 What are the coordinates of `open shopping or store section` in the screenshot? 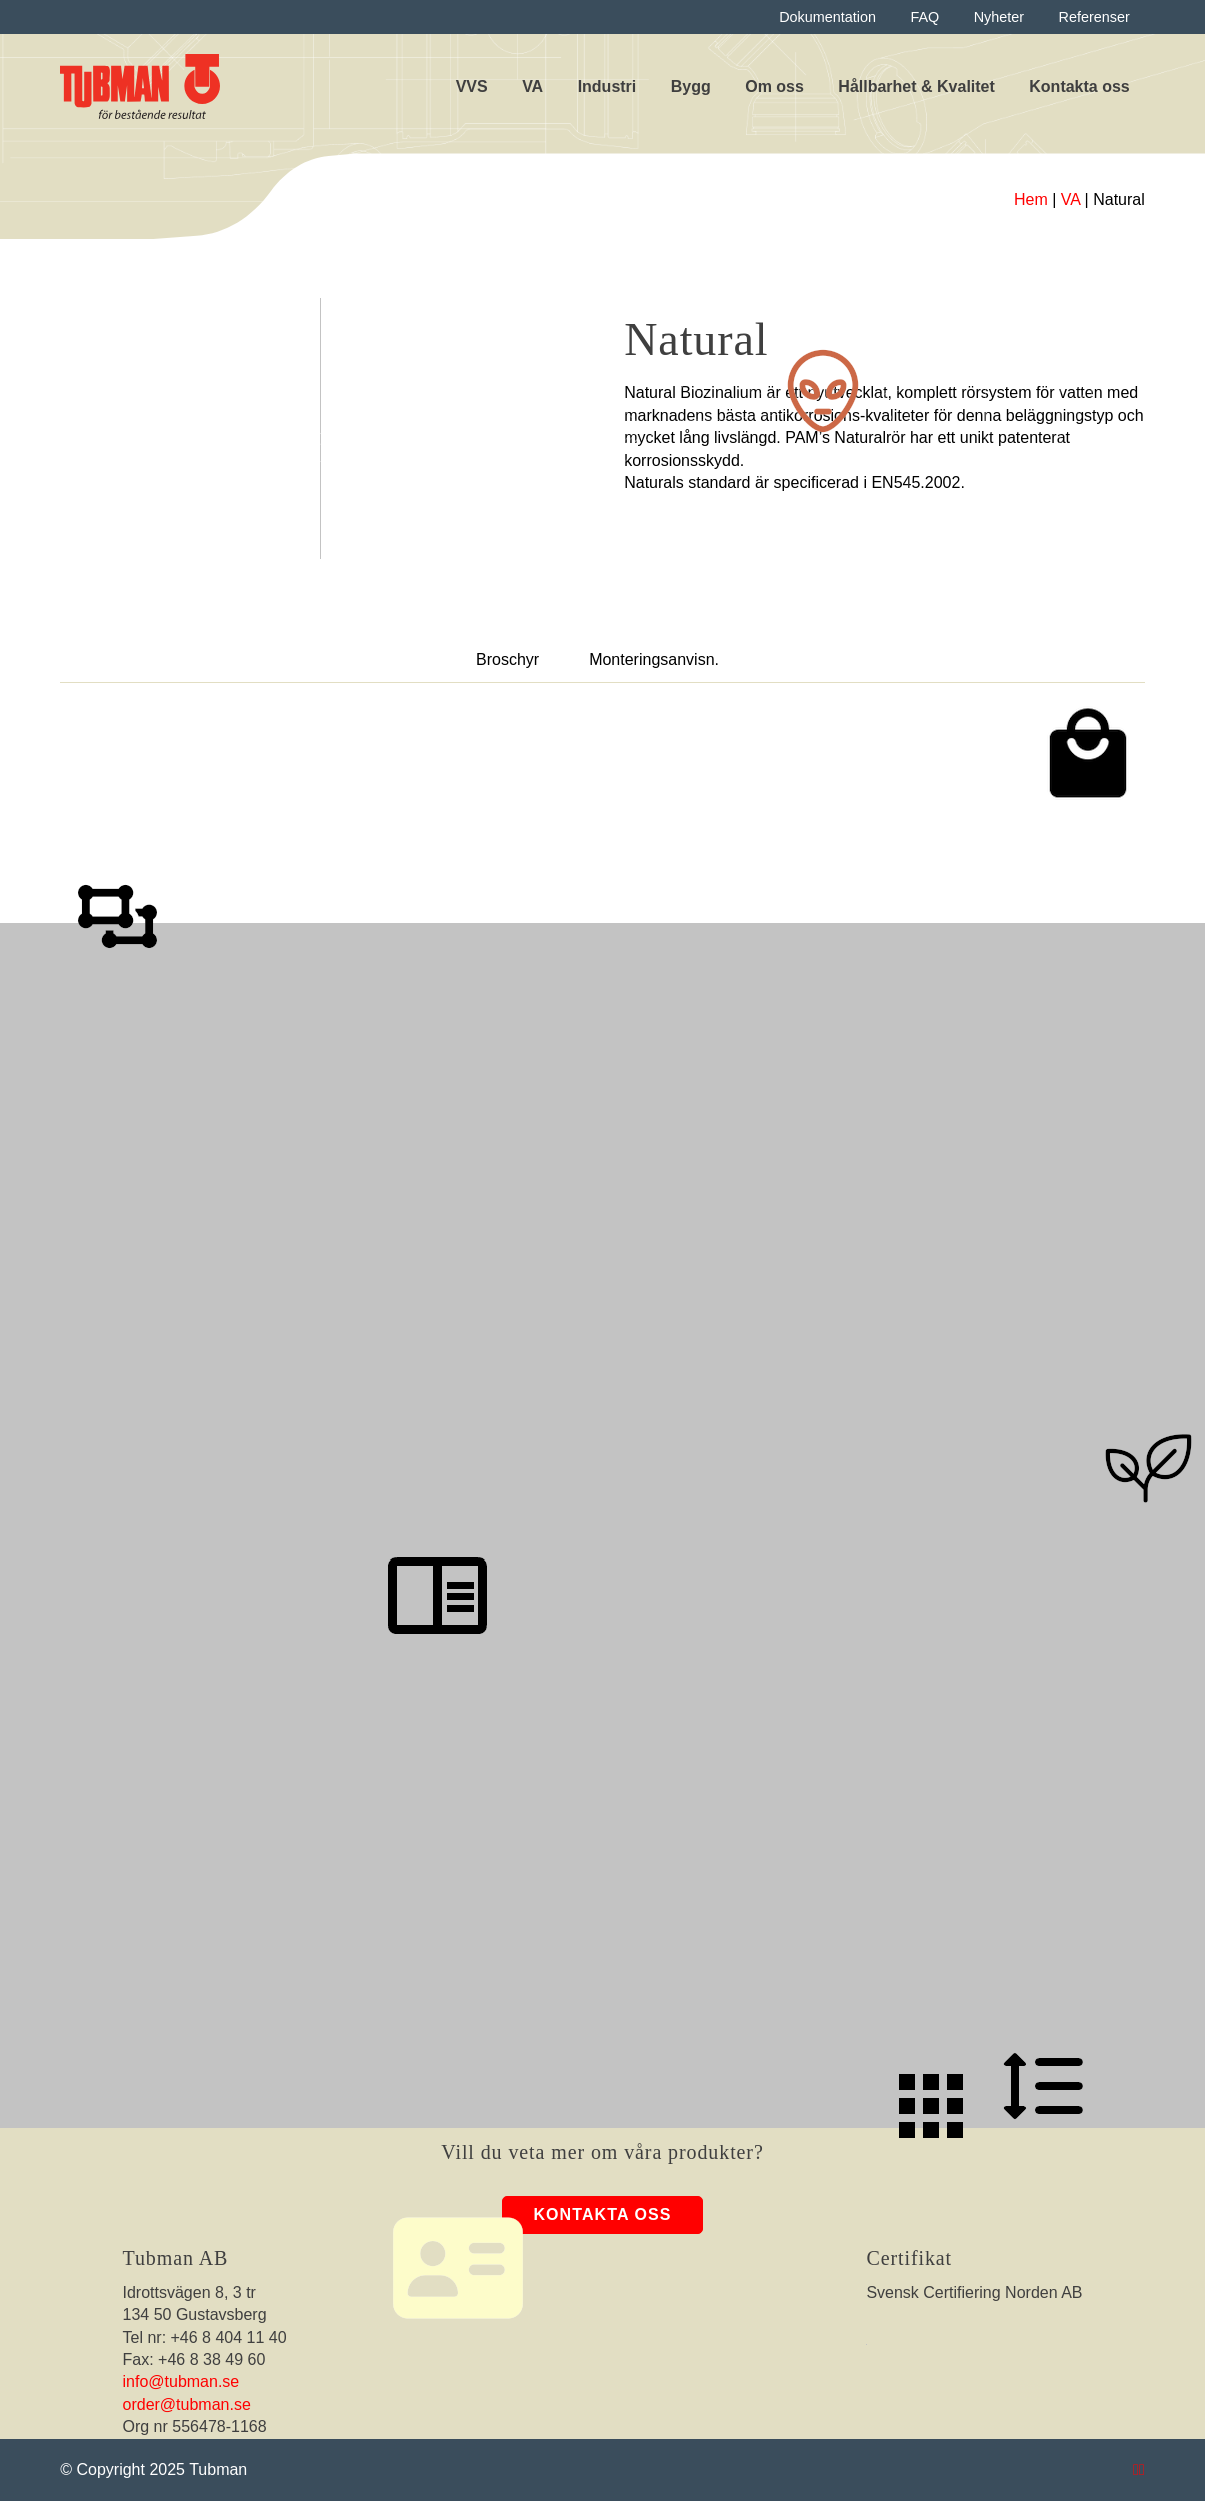 It's located at (1088, 755).